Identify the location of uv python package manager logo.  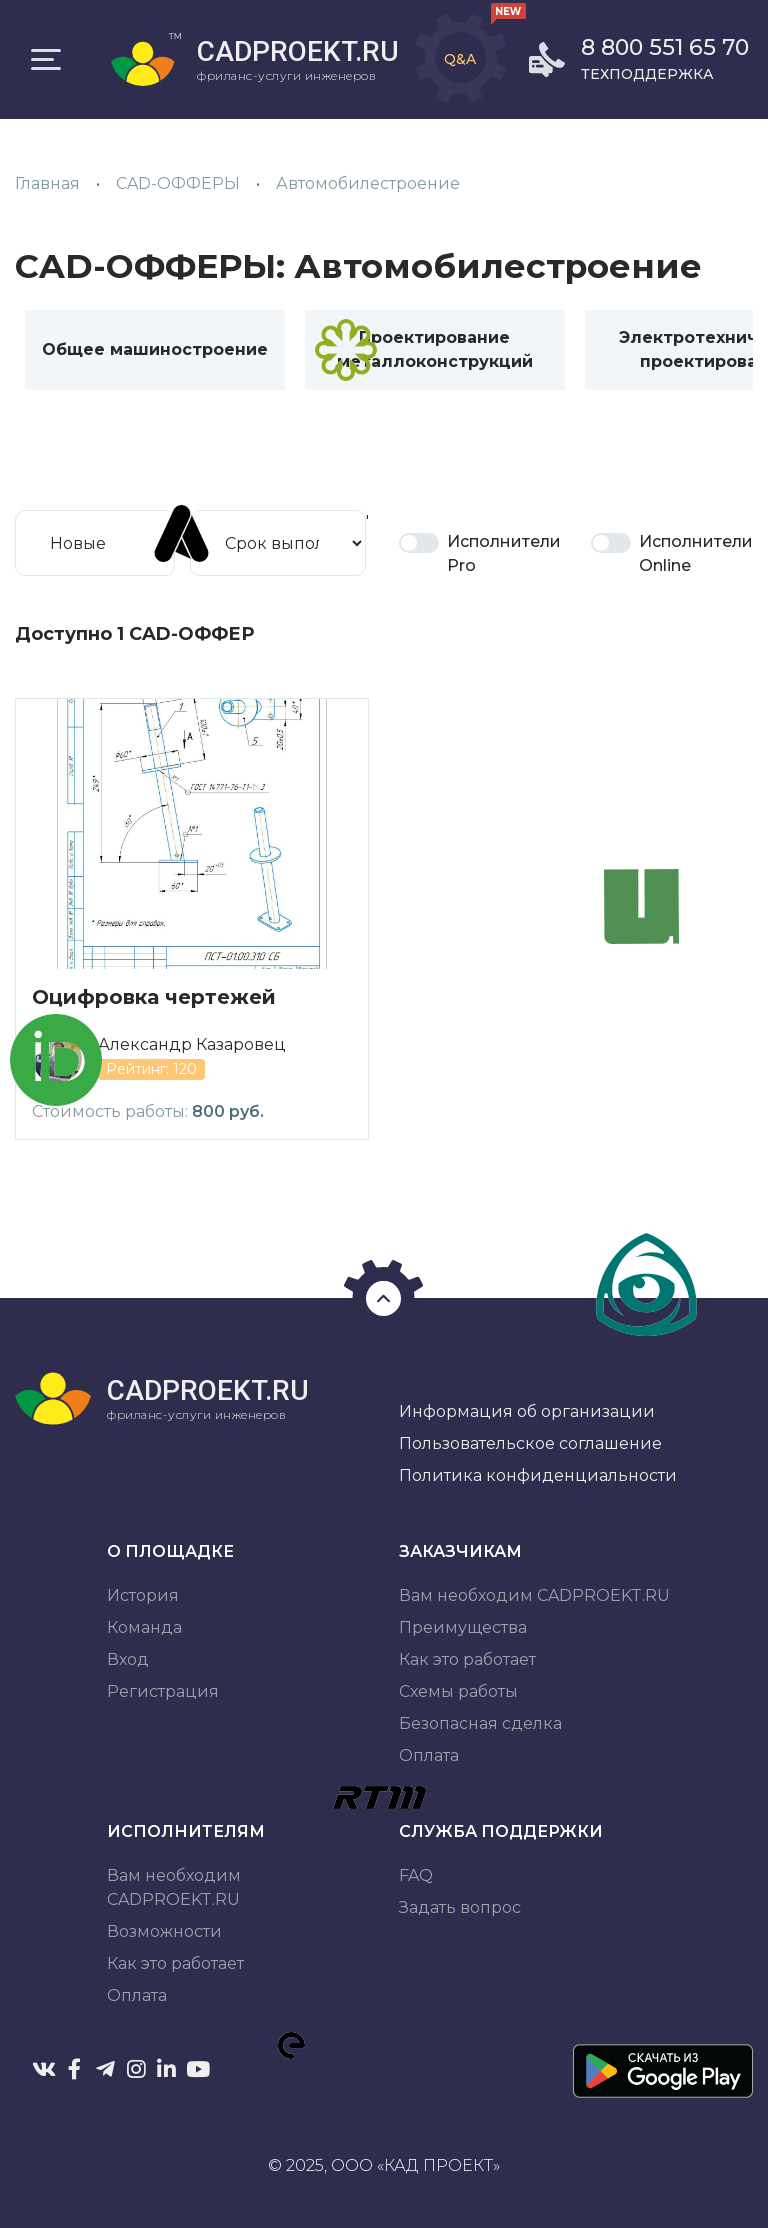
(641, 906).